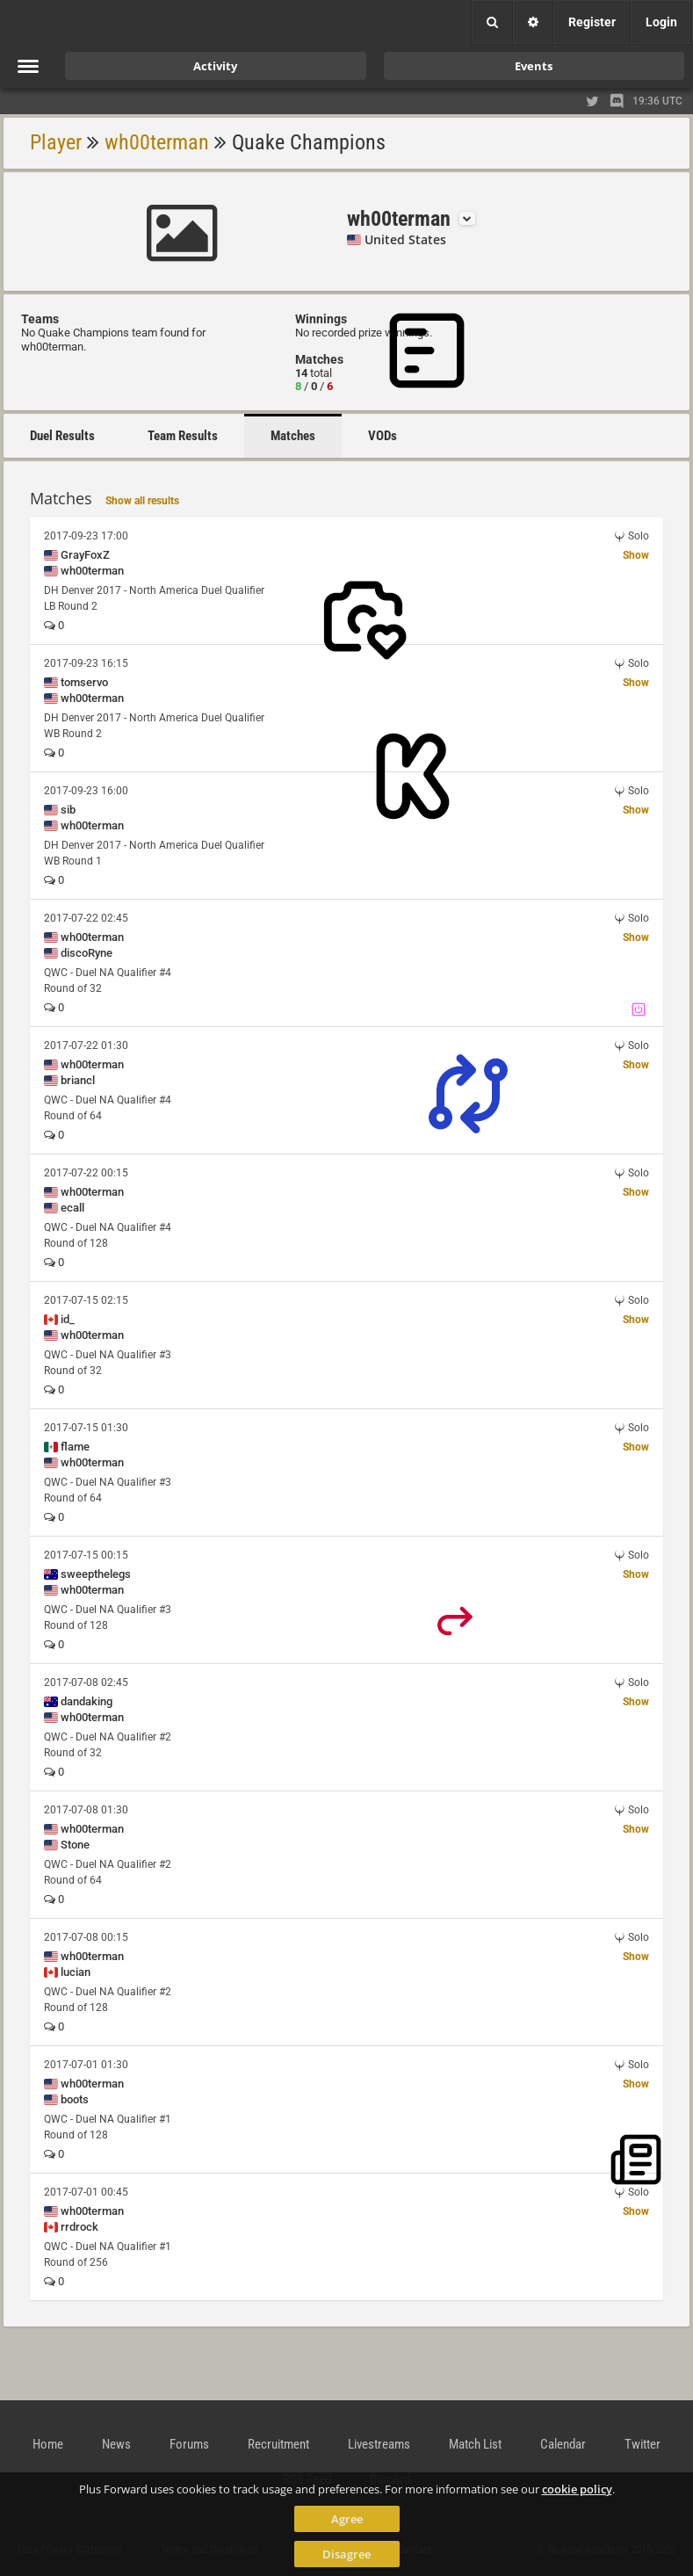 The width and height of the screenshot is (693, 2576). Describe the element at coordinates (468, 1094) in the screenshot. I see `swap or exchange items` at that location.